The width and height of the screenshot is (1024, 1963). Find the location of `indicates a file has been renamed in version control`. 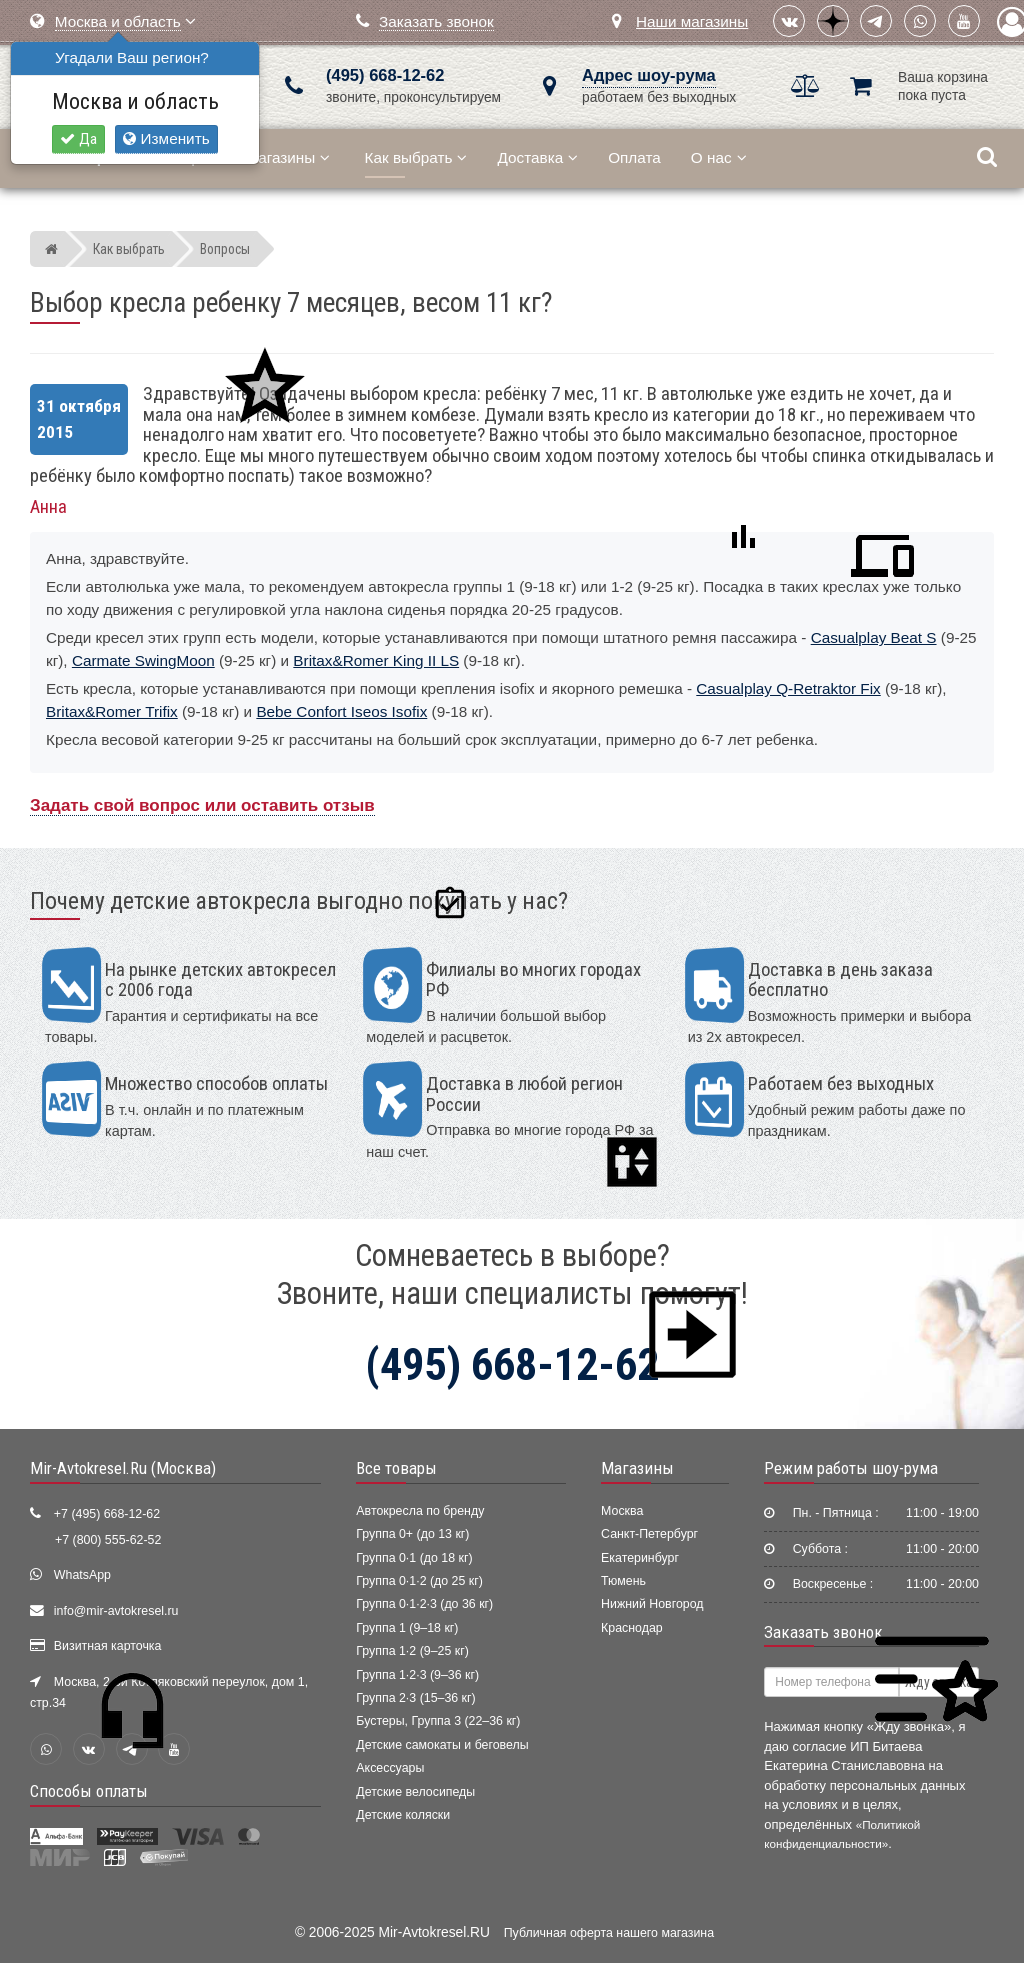

indicates a file has been renamed in version control is located at coordinates (692, 1334).